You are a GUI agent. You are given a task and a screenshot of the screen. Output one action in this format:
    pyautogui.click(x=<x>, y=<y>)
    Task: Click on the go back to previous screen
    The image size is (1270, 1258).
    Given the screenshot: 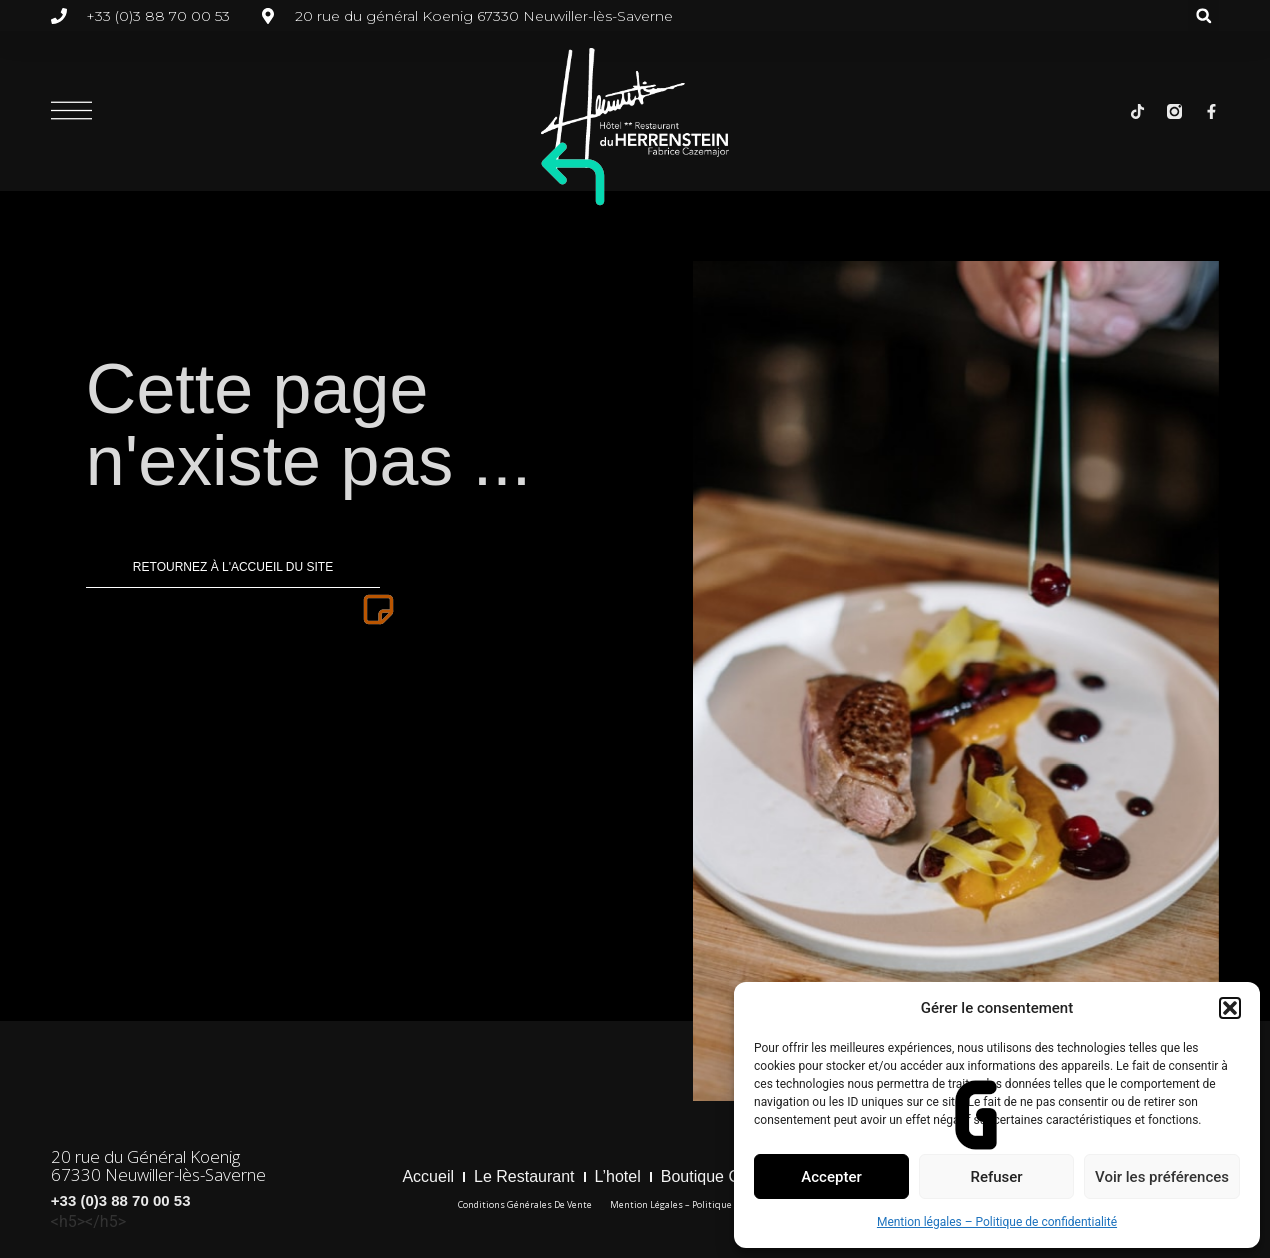 What is the action you would take?
    pyautogui.click(x=575, y=176)
    